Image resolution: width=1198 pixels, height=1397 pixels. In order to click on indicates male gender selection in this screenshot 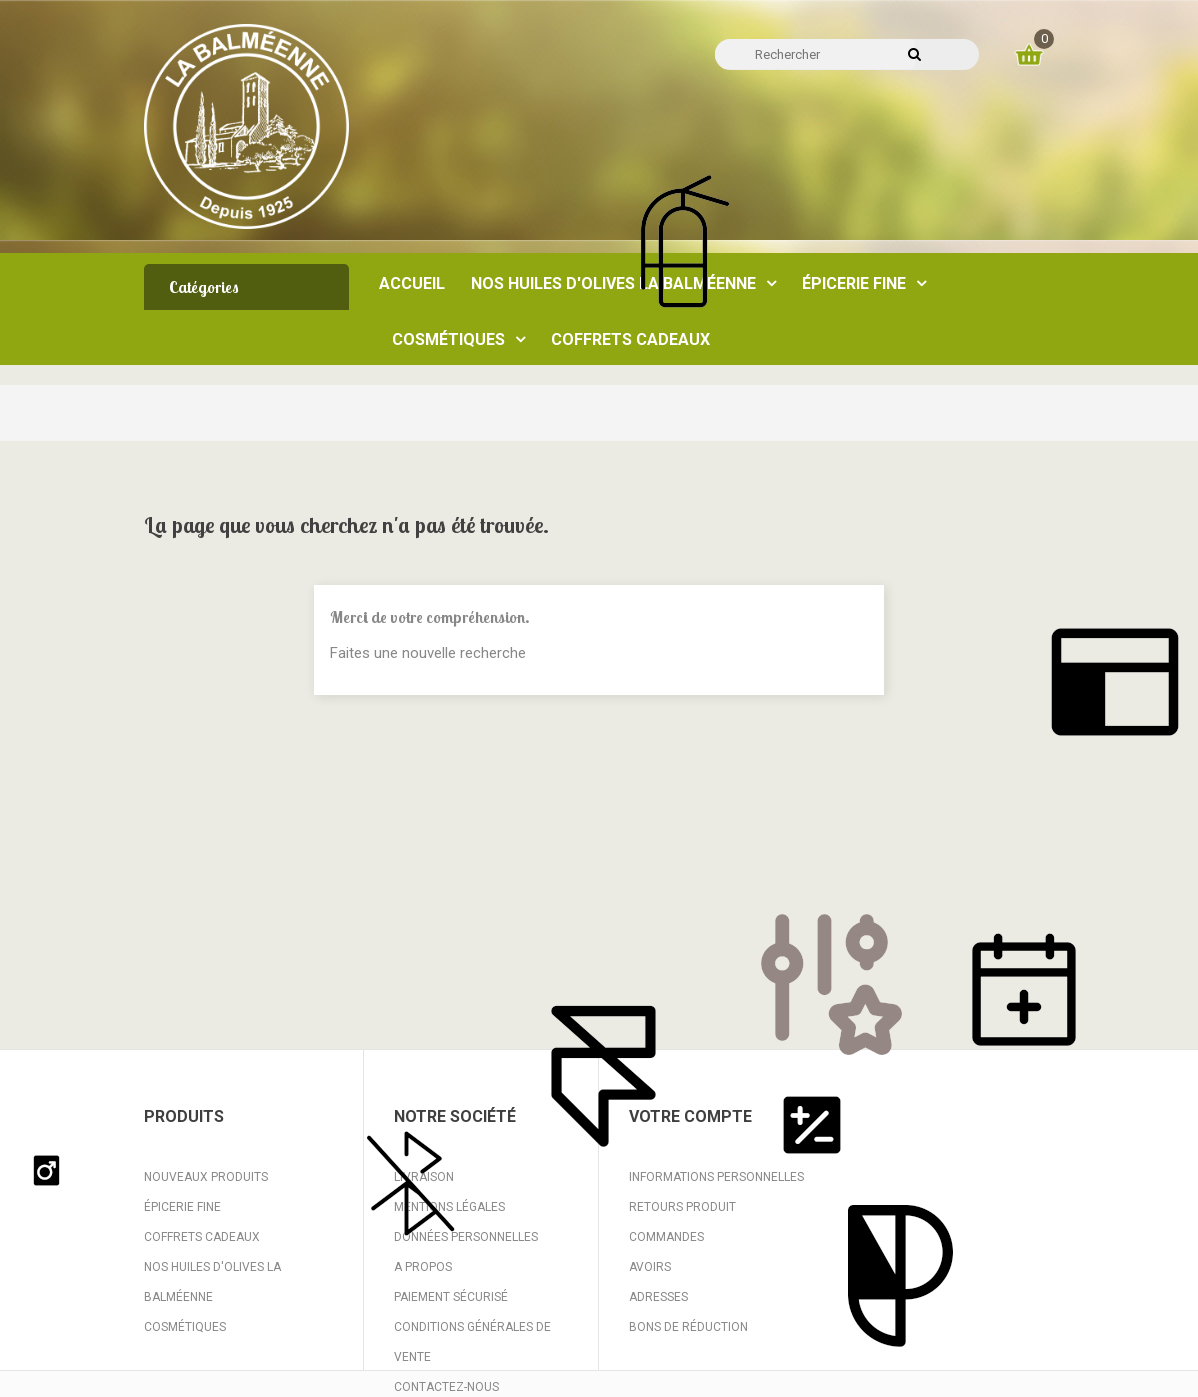, I will do `click(46, 1170)`.